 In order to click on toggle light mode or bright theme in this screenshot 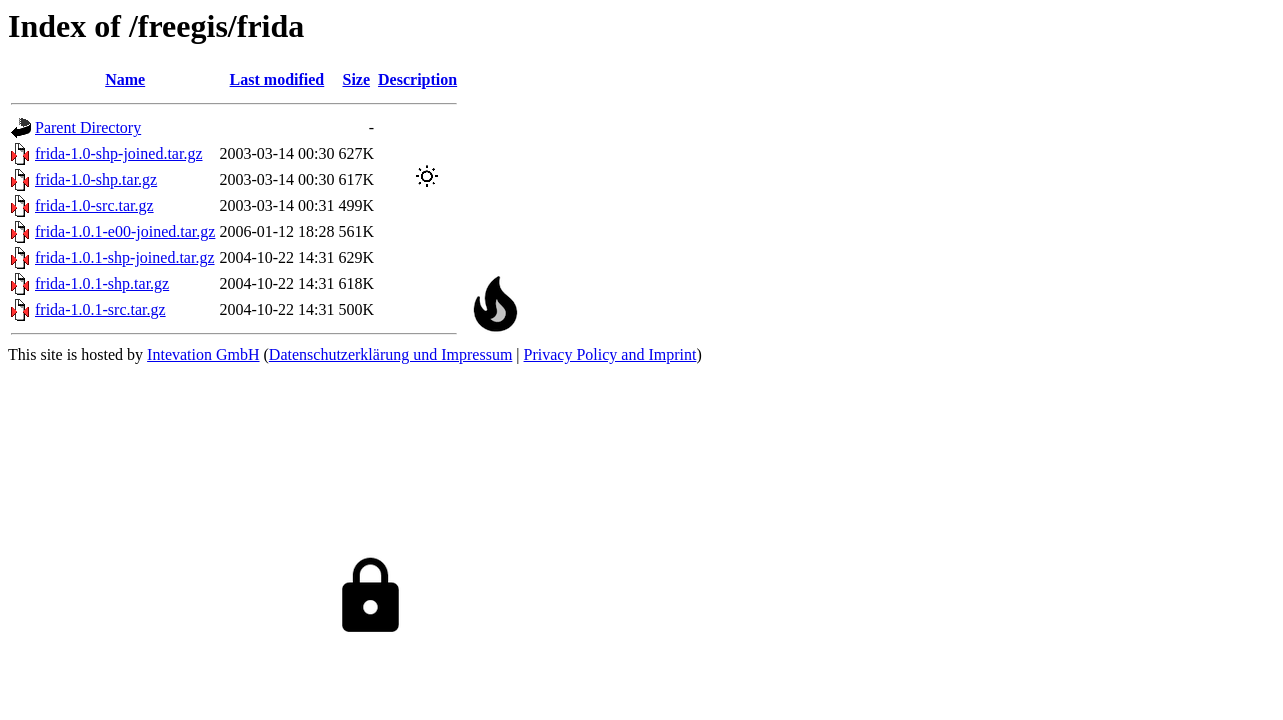, I will do `click(427, 177)`.